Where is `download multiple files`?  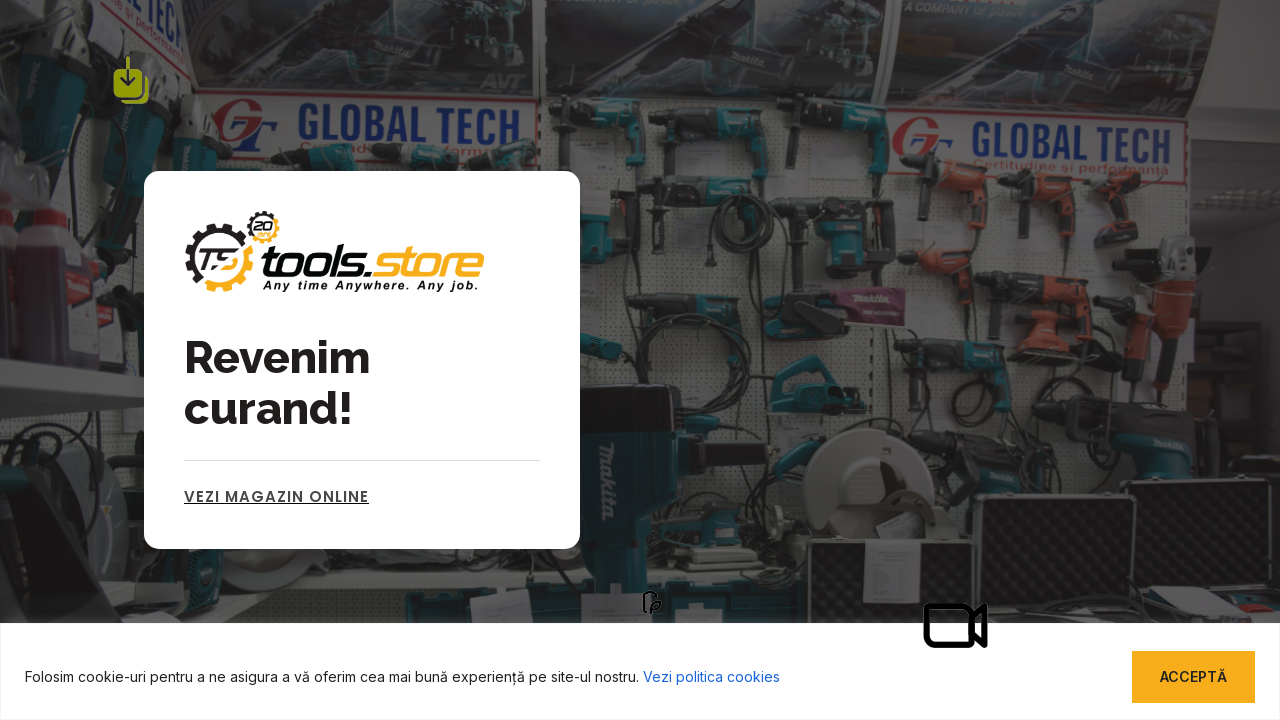 download multiple files is located at coordinates (131, 80).